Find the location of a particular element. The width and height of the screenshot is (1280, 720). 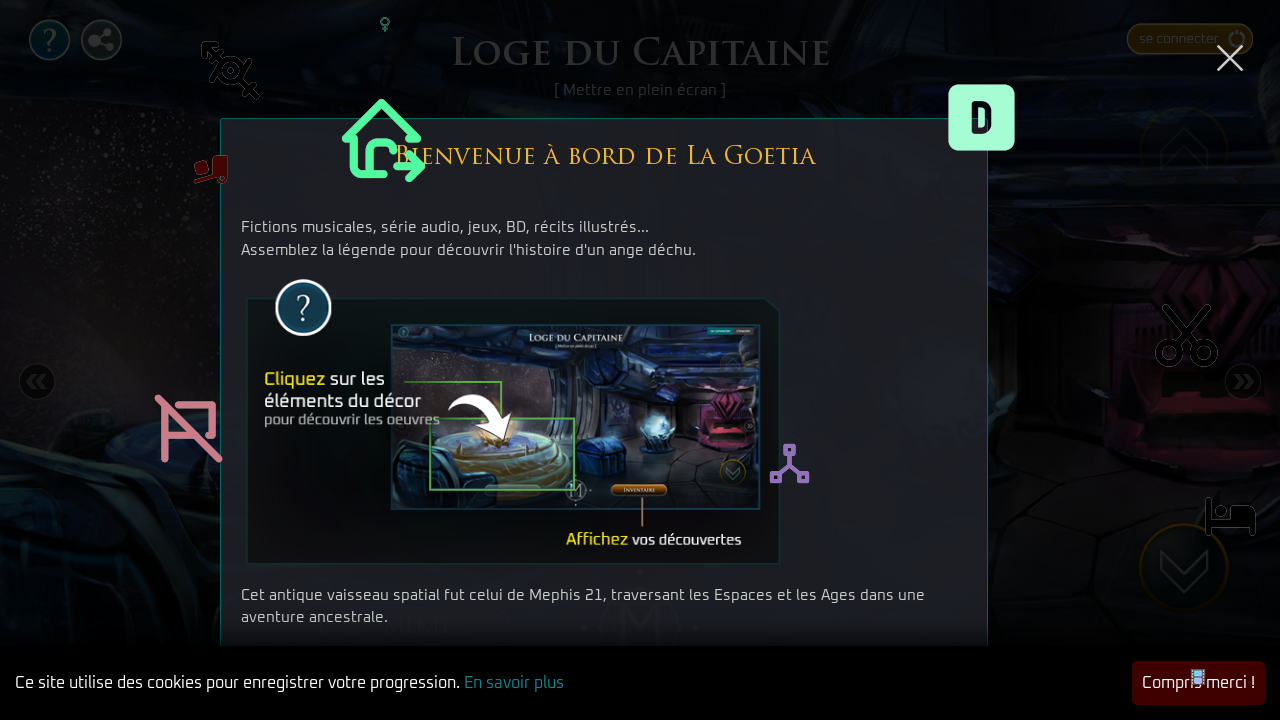

indicates genderfluid identity option is located at coordinates (230, 70).